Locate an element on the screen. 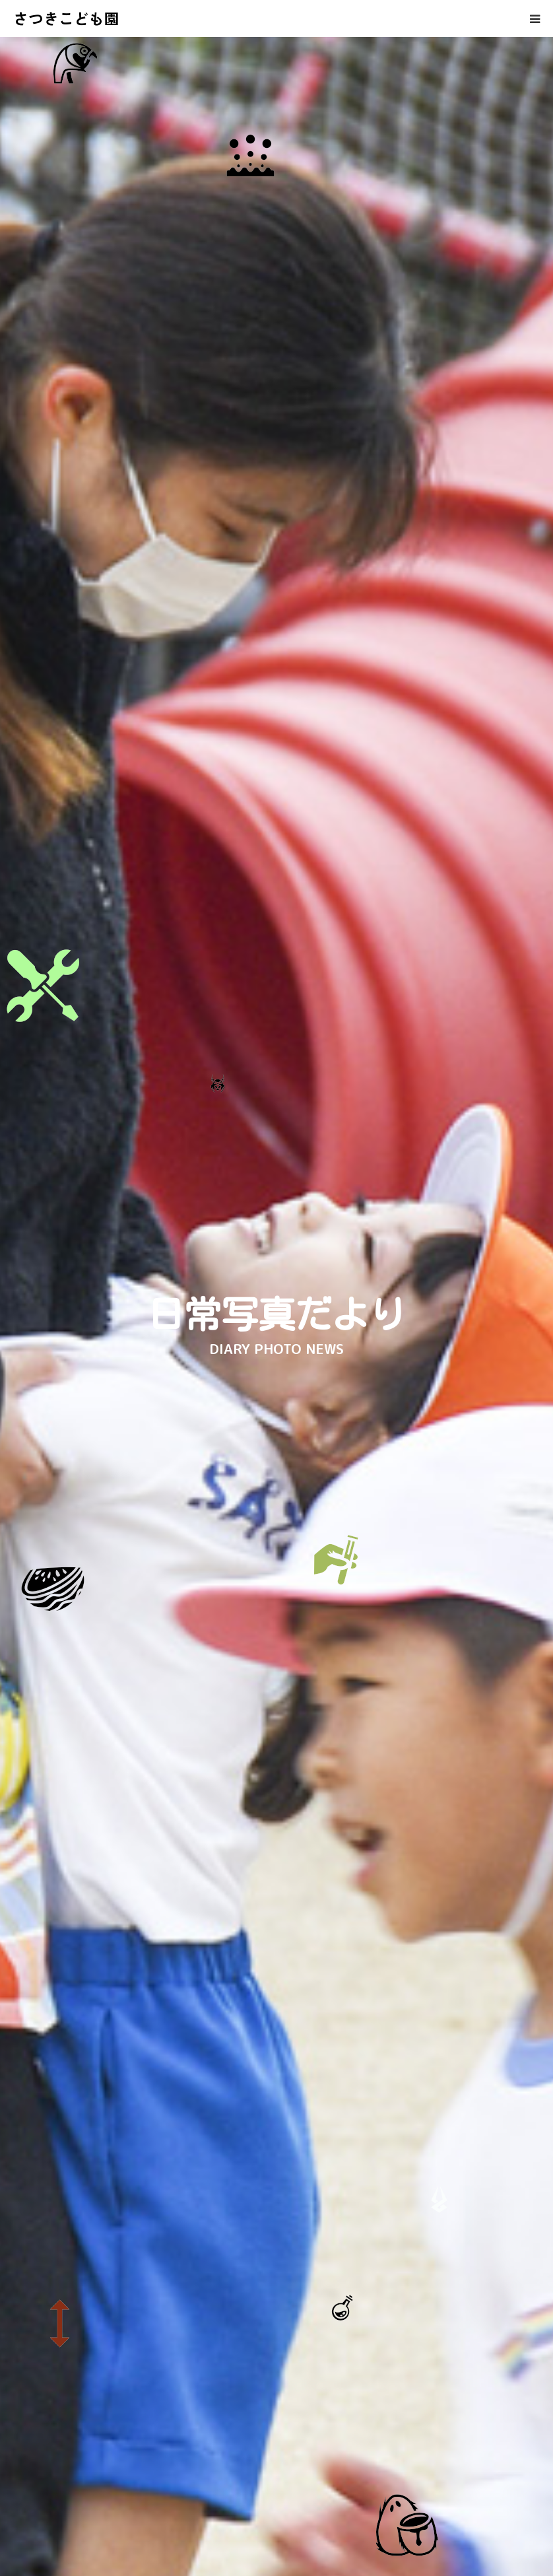 This screenshot has height=2576, width=553. conduct a science experiment or lab test is located at coordinates (338, 1559).